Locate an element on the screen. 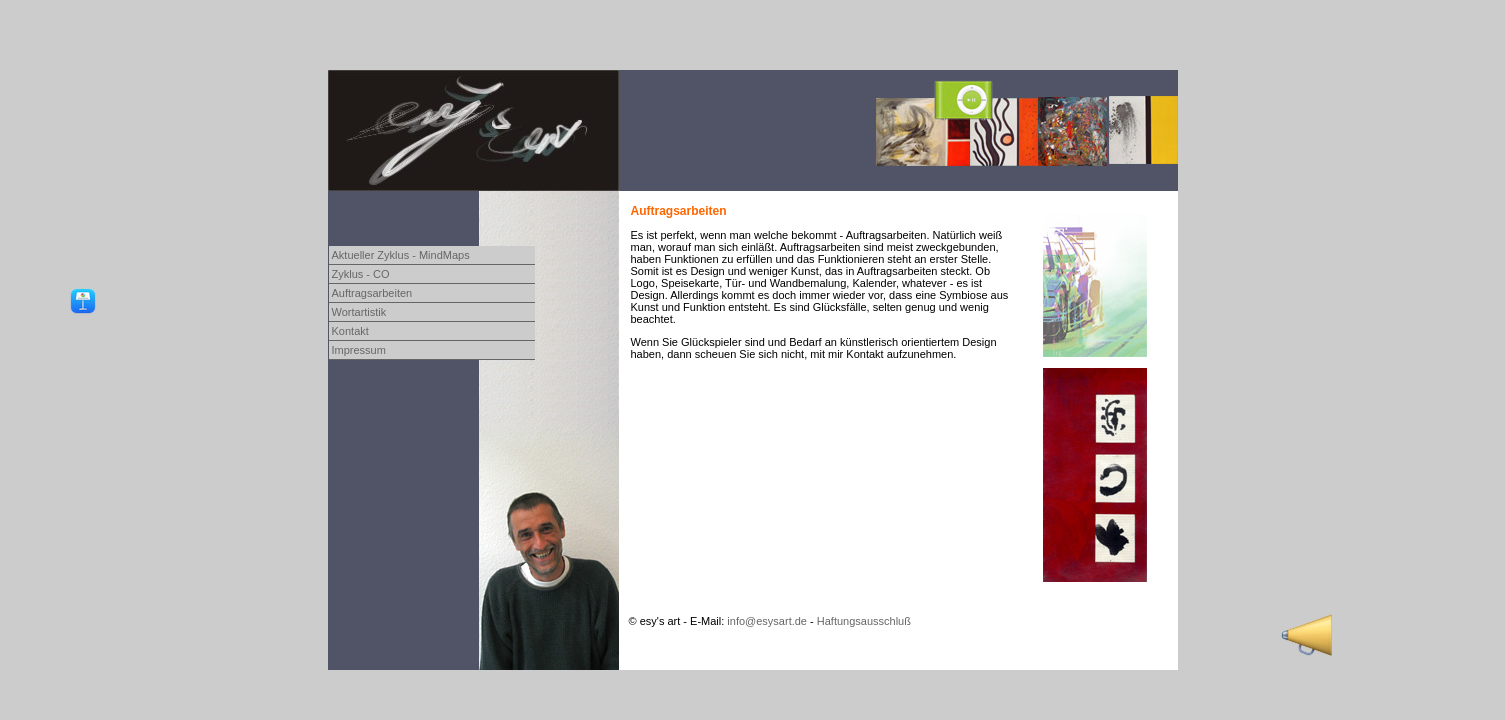  access automator actions or workflows is located at coordinates (1307, 634).